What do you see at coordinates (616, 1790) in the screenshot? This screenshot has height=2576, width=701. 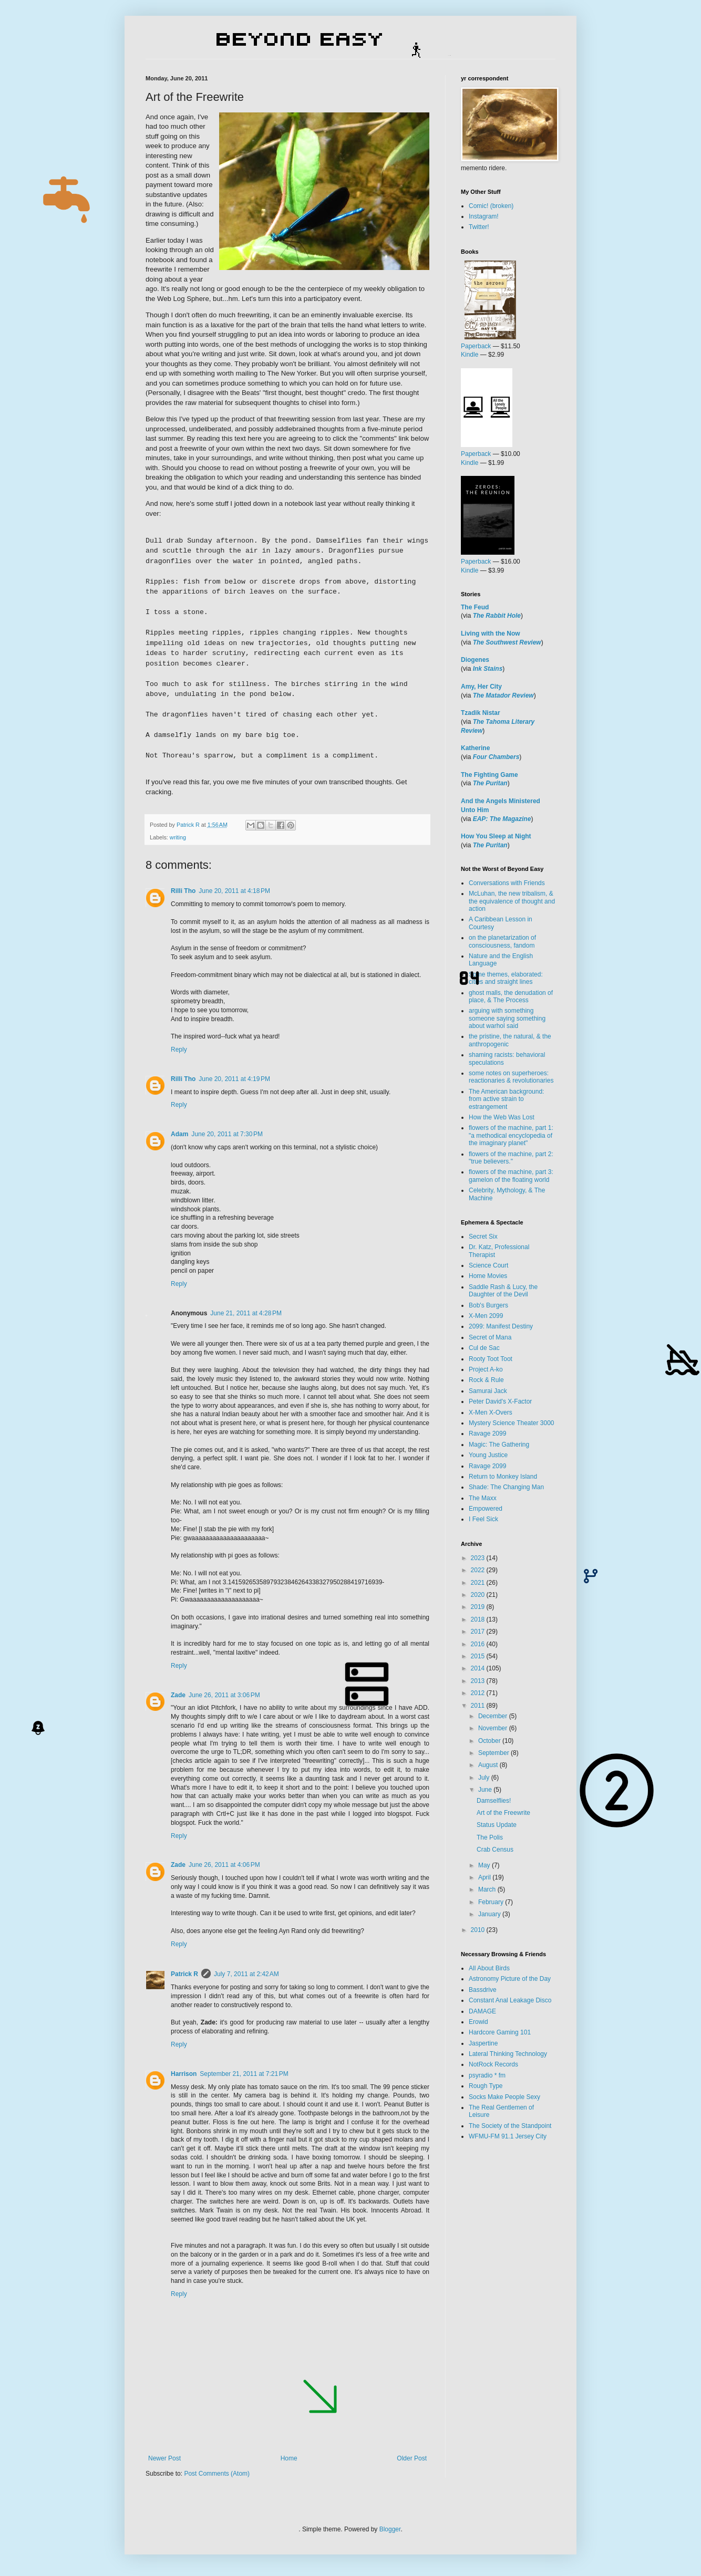 I see `indicates step two in a multi-step process` at bounding box center [616, 1790].